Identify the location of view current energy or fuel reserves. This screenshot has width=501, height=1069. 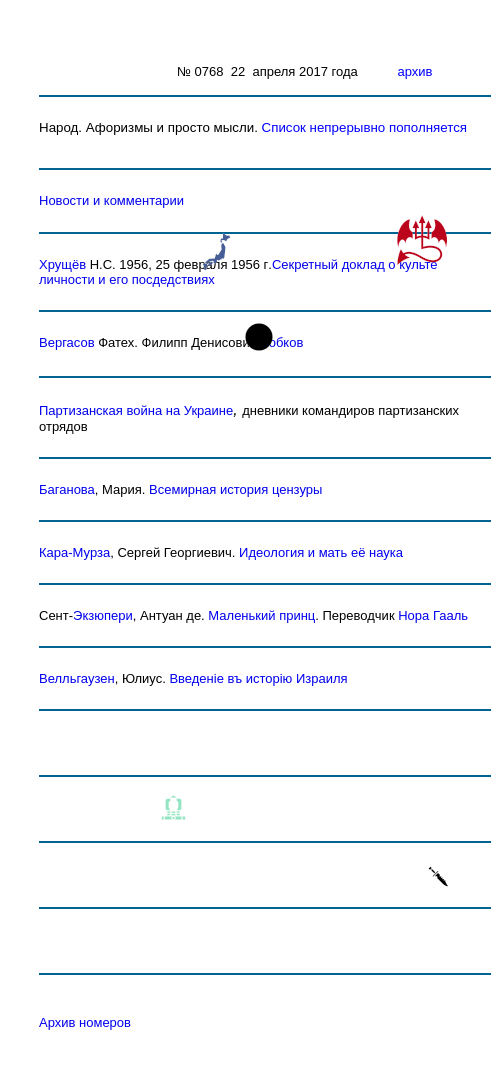
(173, 807).